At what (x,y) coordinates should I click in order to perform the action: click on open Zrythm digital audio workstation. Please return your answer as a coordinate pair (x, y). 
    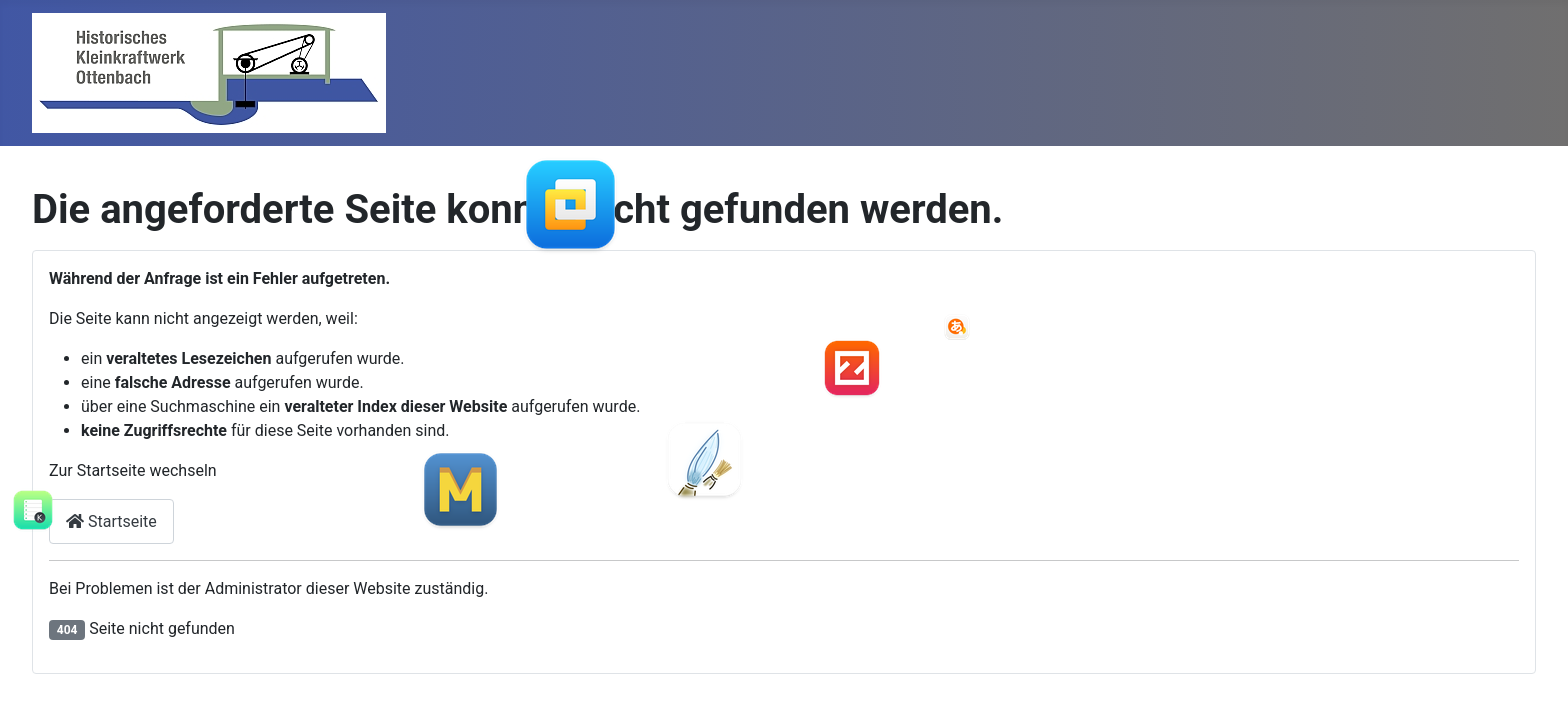
    Looking at the image, I should click on (852, 368).